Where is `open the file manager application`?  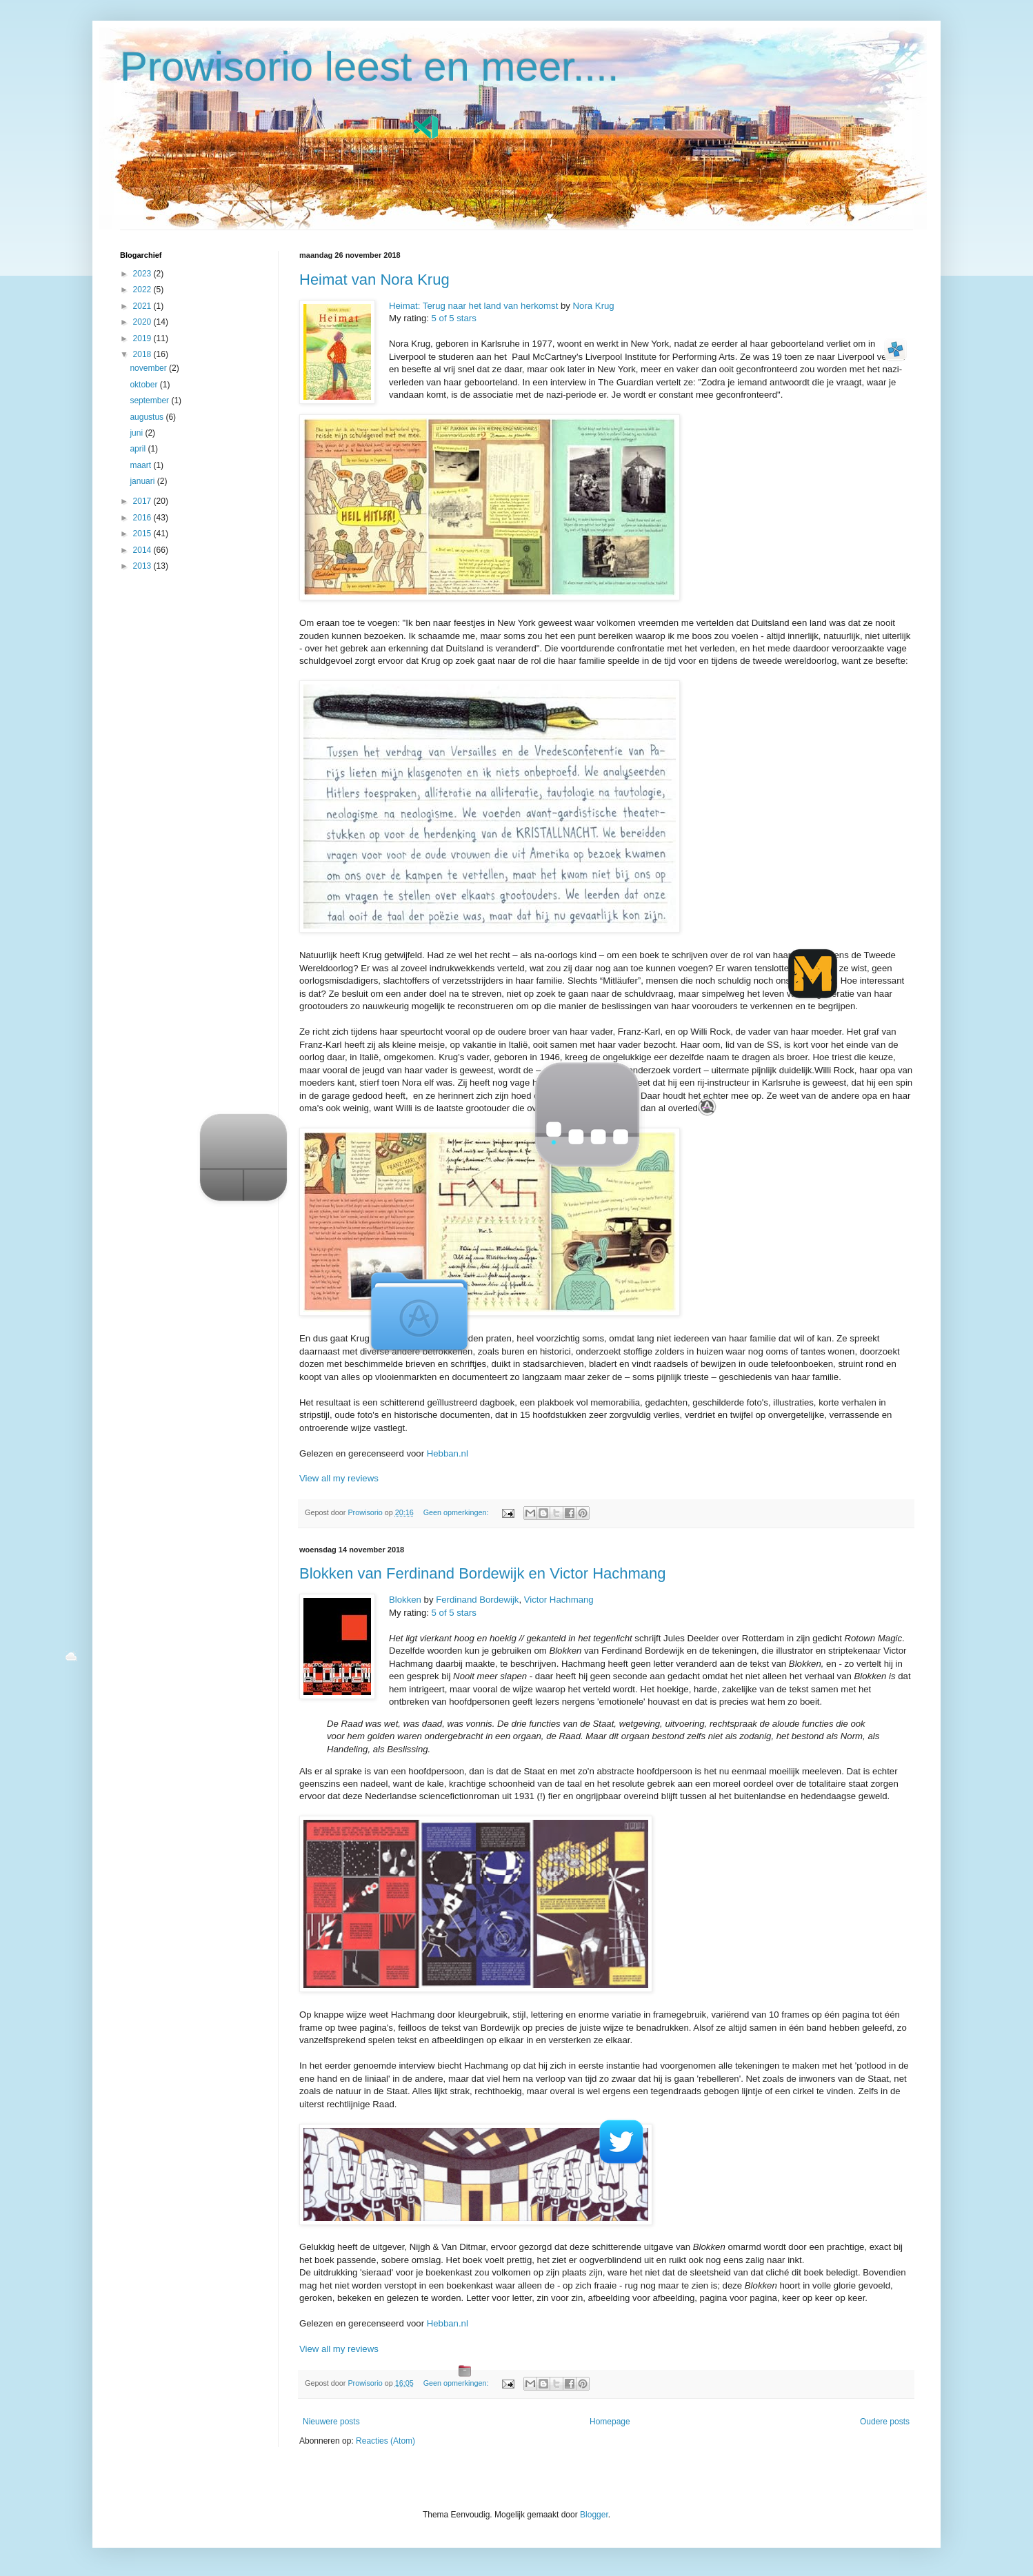 open the file manager application is located at coordinates (465, 2371).